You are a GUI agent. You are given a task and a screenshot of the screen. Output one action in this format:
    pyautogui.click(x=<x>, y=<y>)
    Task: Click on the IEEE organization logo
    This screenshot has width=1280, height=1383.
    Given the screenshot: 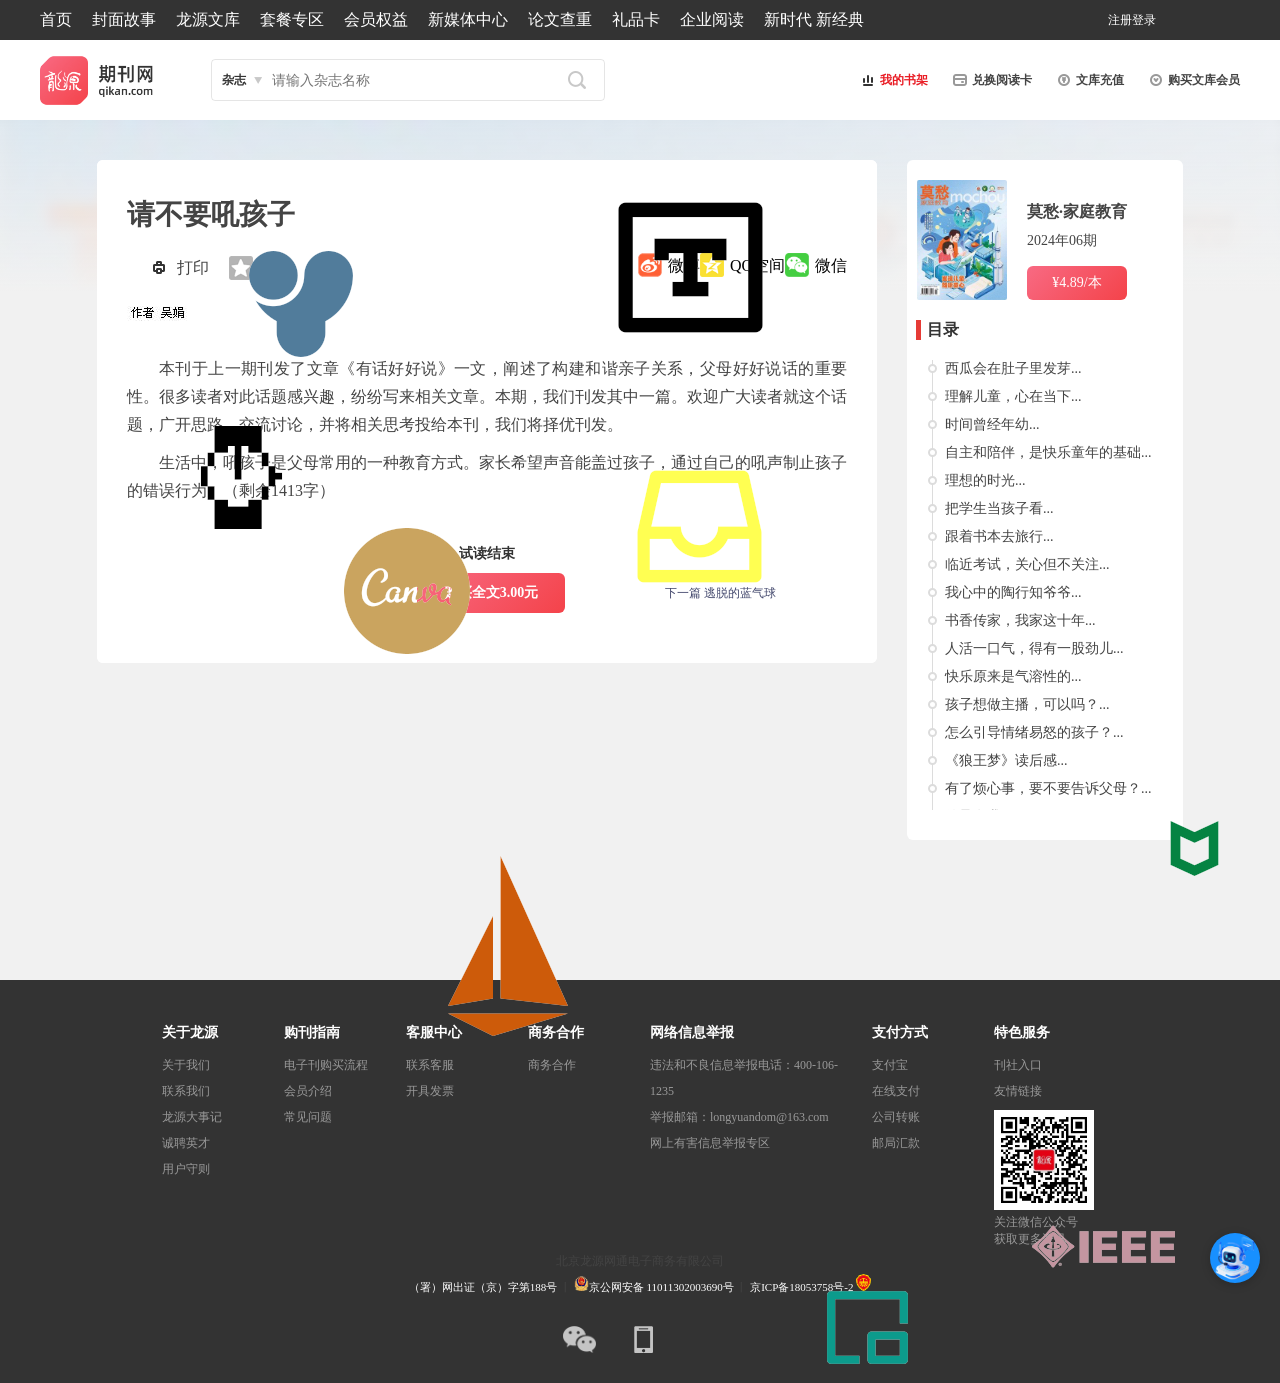 What is the action you would take?
    pyautogui.click(x=1103, y=1246)
    